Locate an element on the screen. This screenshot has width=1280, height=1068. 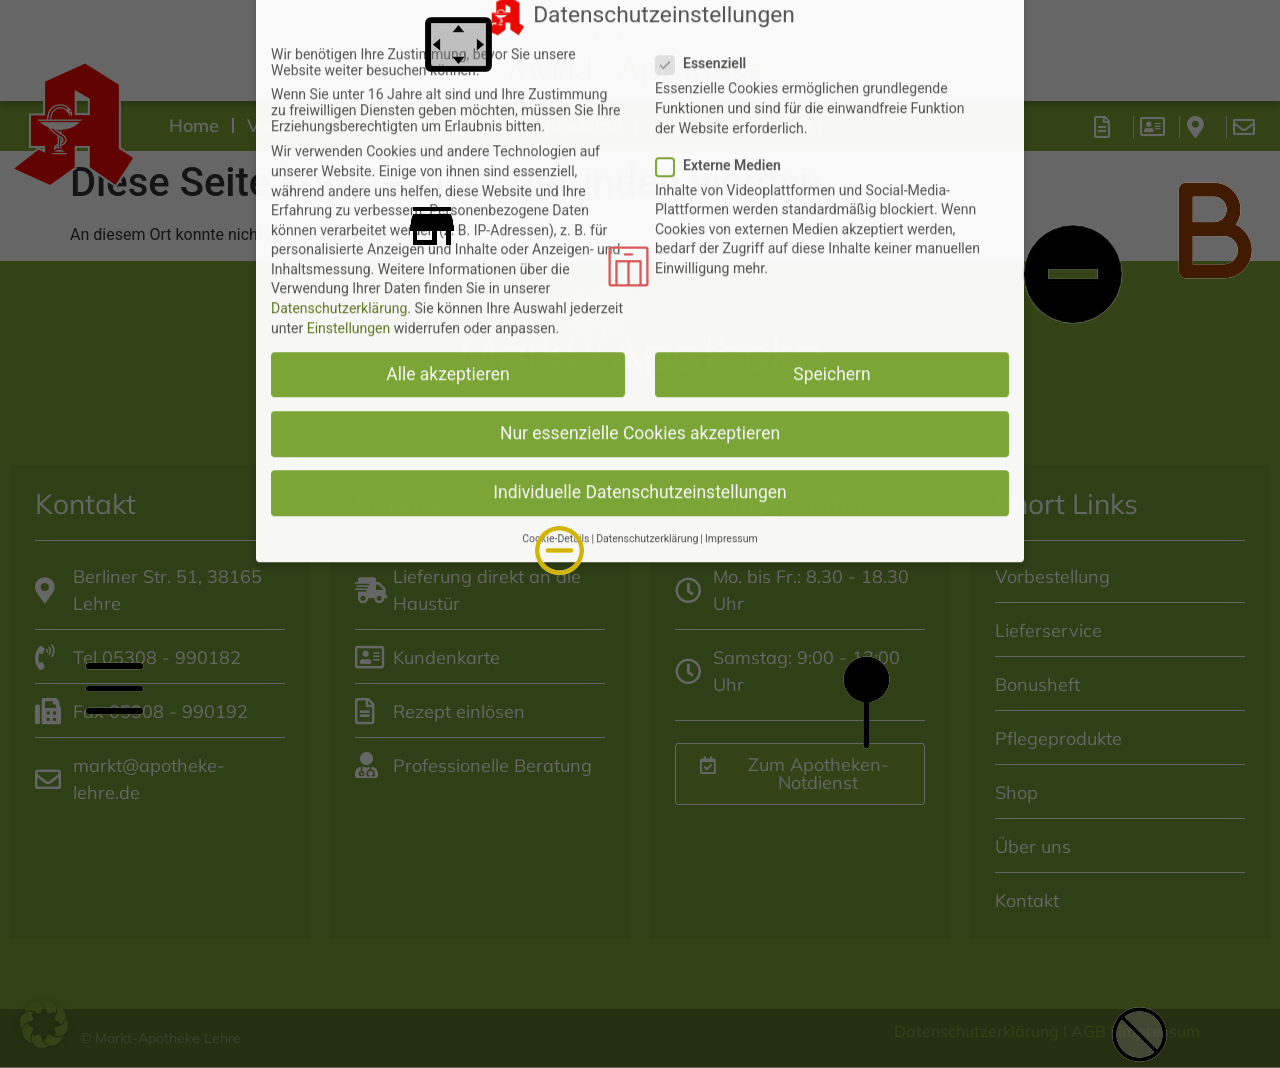
mark a location on the map is located at coordinates (866, 702).